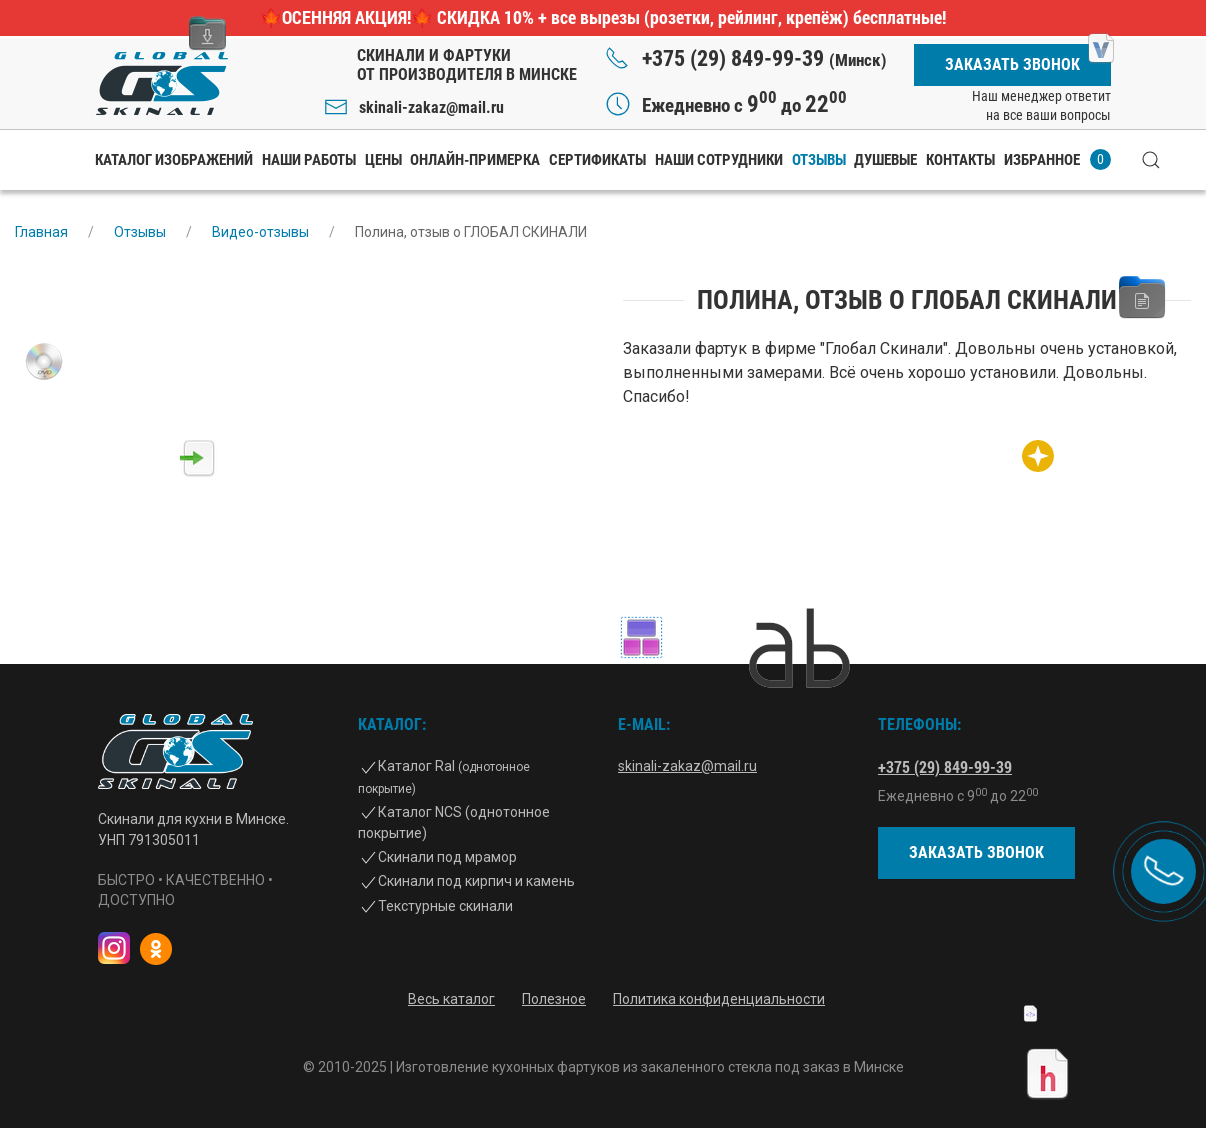 This screenshot has height=1128, width=1206. I want to click on indicates a blank DVD-R disc ready for burning, so click(44, 362).